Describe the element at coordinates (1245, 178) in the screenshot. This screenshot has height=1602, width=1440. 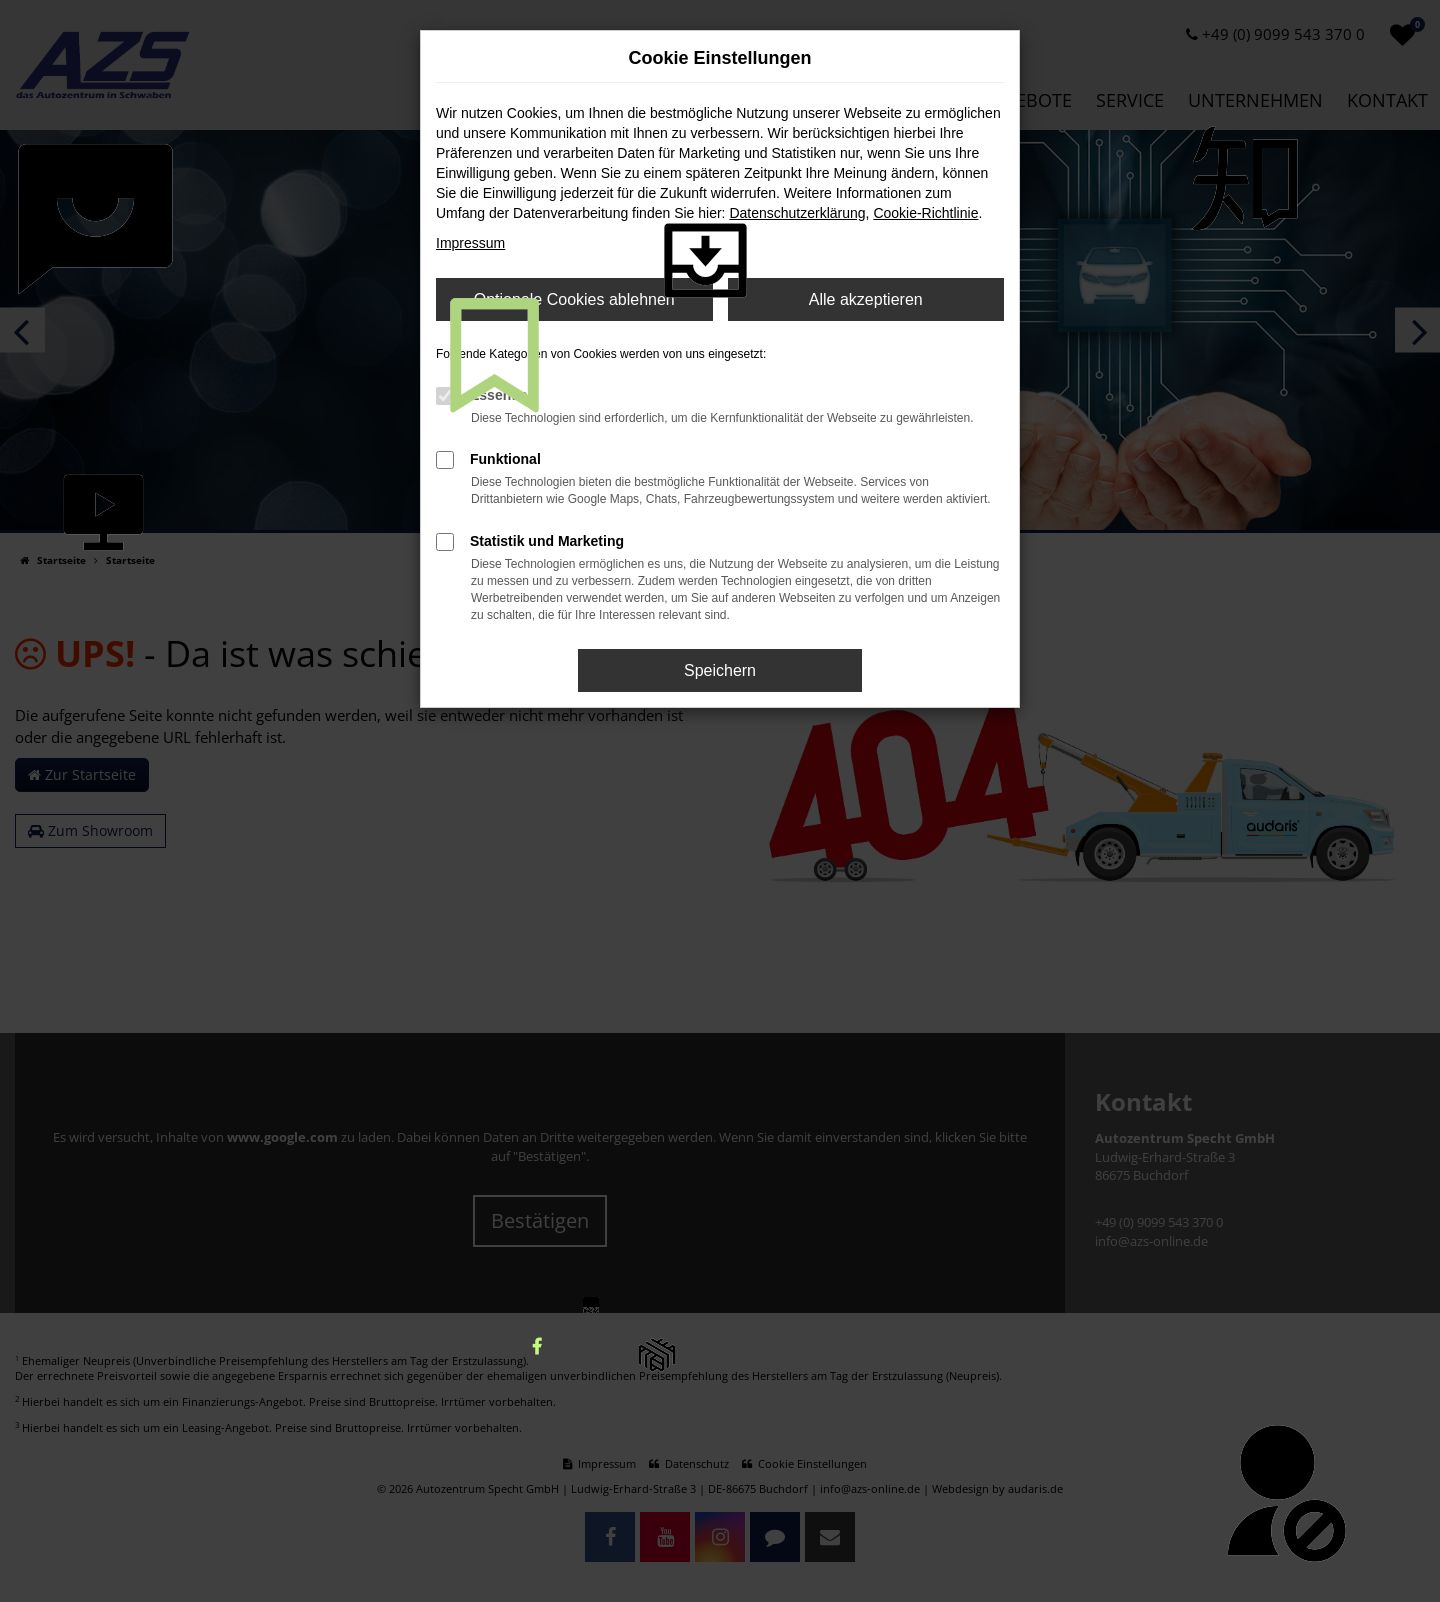
I see `open zhihu app` at that location.